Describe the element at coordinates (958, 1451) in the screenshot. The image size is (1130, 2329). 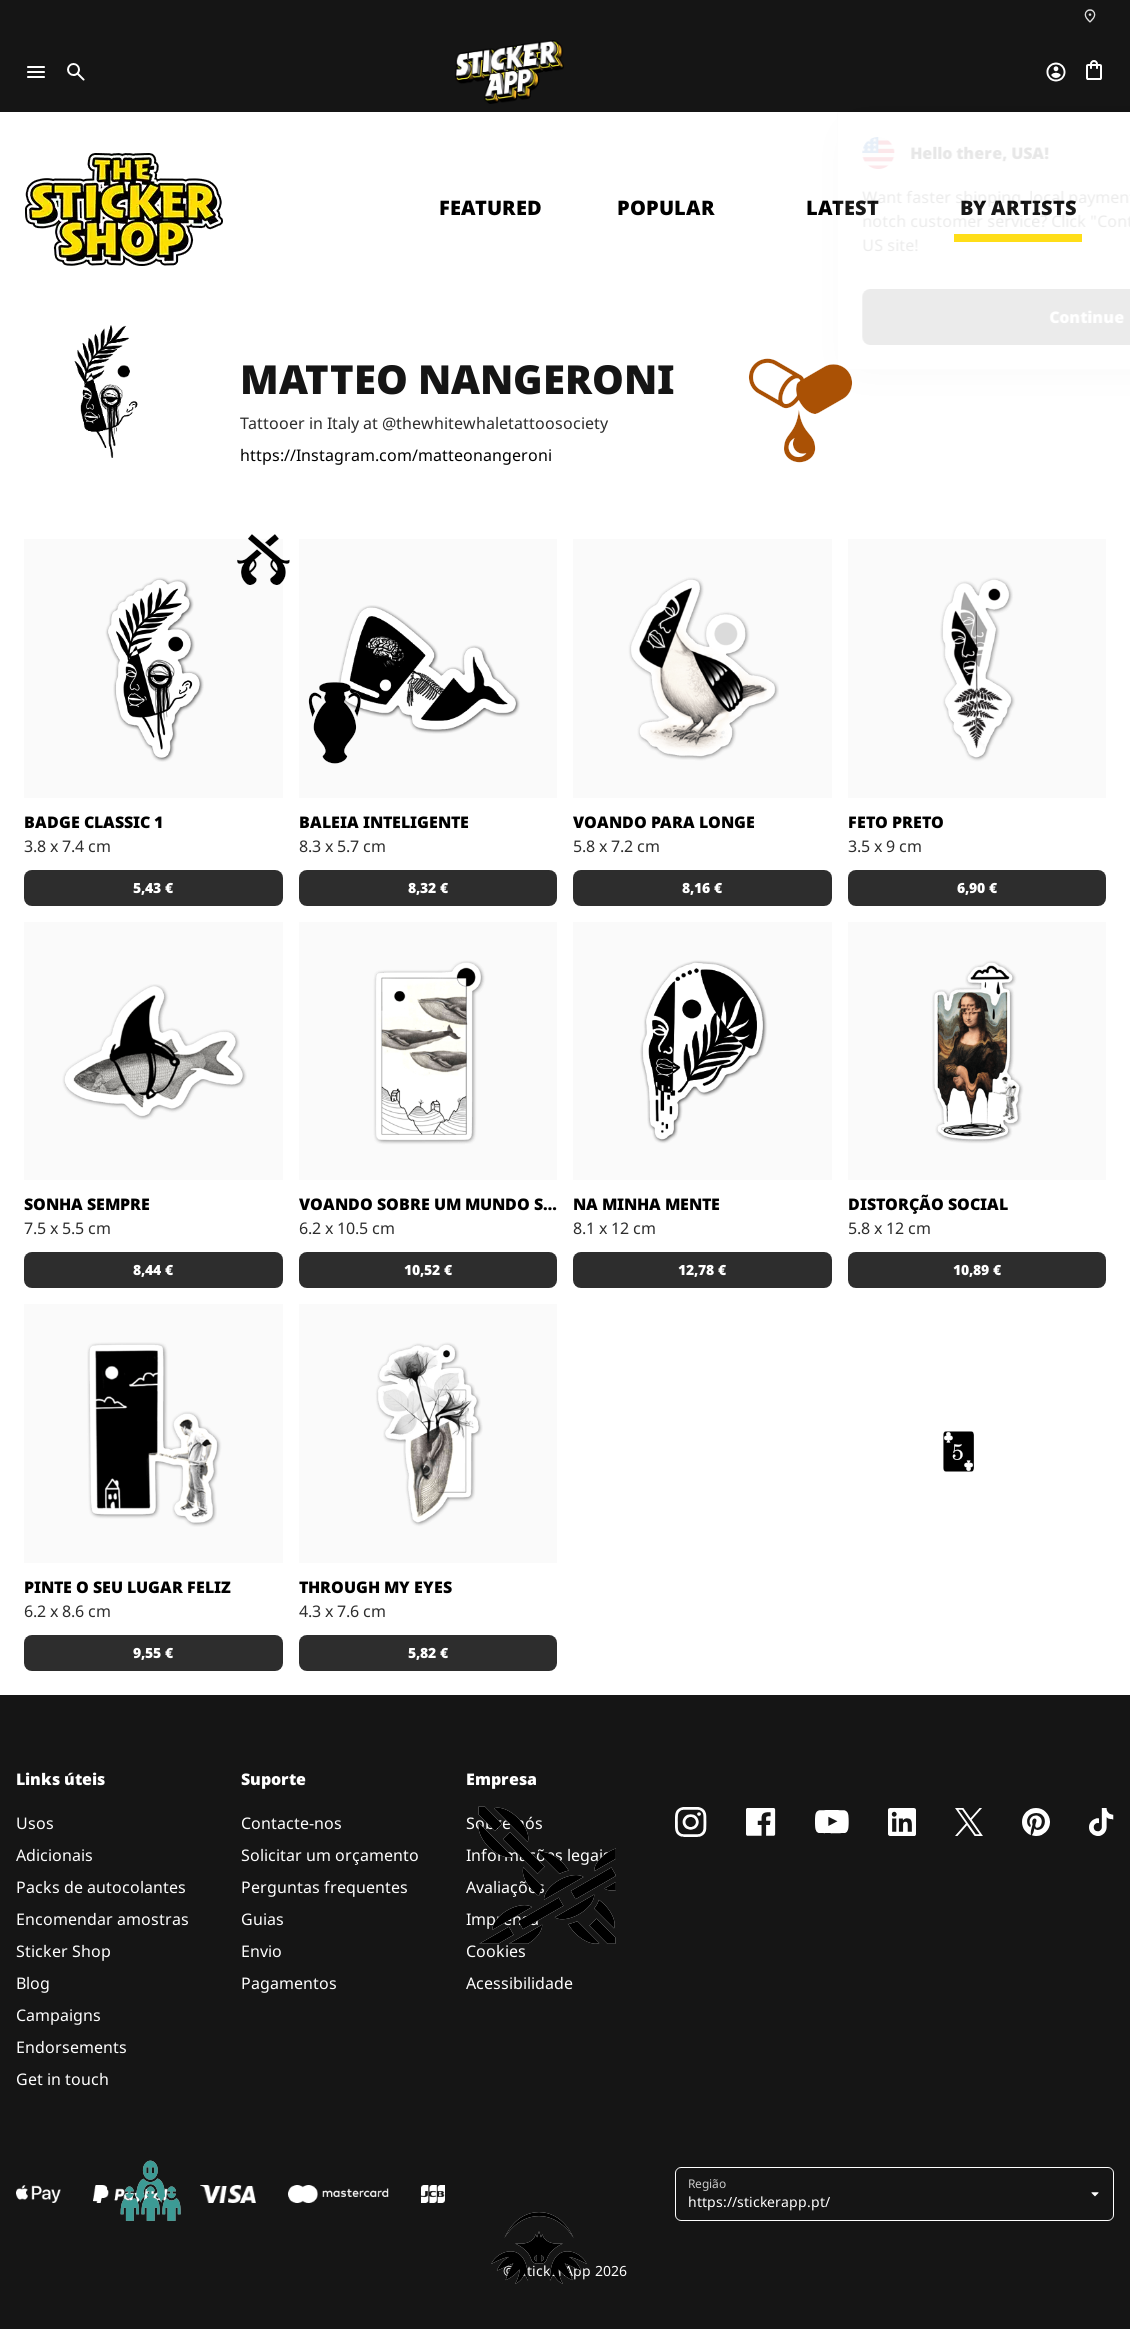
I see `five of clubs playing card` at that location.